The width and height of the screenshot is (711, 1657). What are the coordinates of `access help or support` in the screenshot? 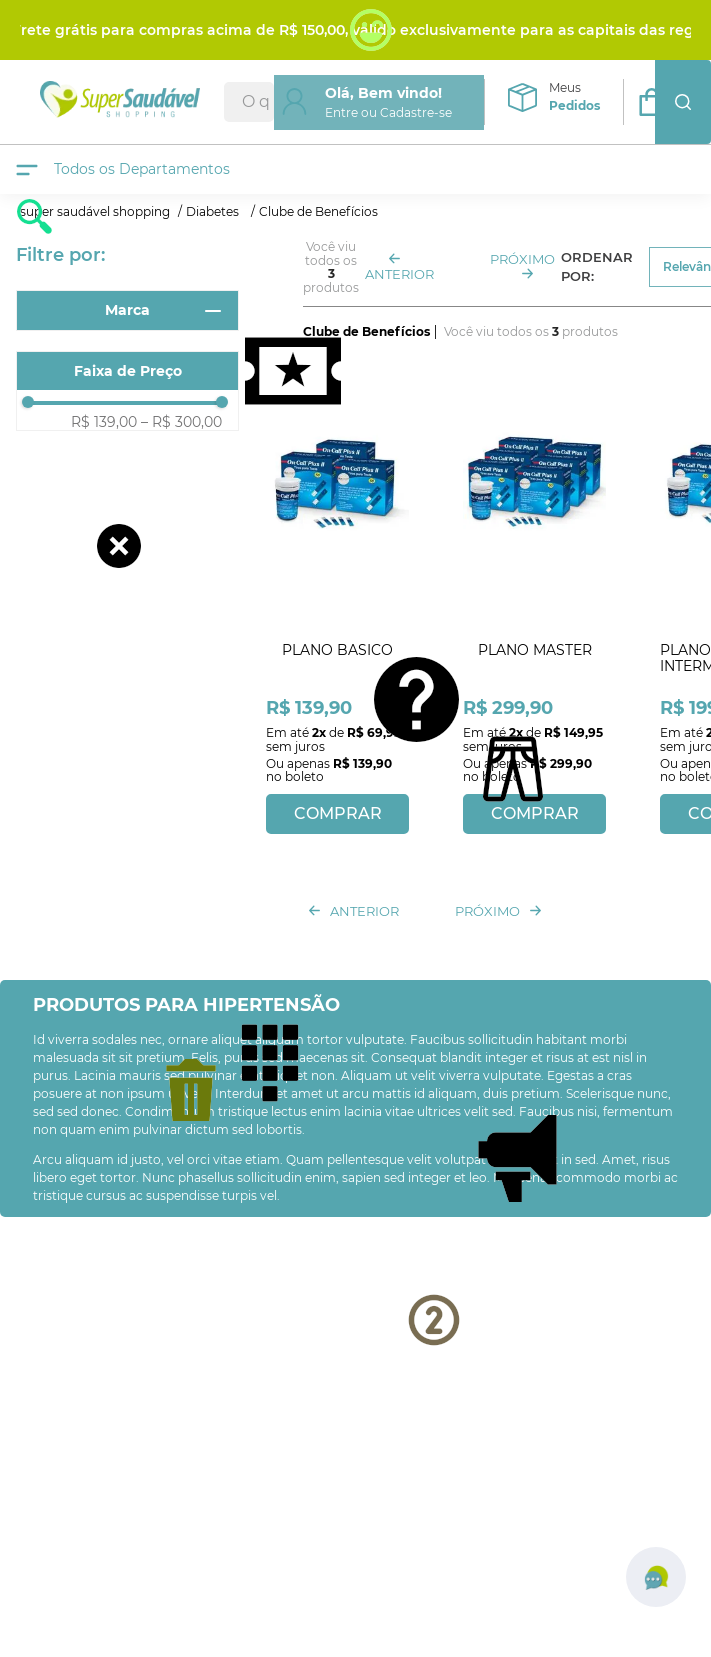 It's located at (416, 699).